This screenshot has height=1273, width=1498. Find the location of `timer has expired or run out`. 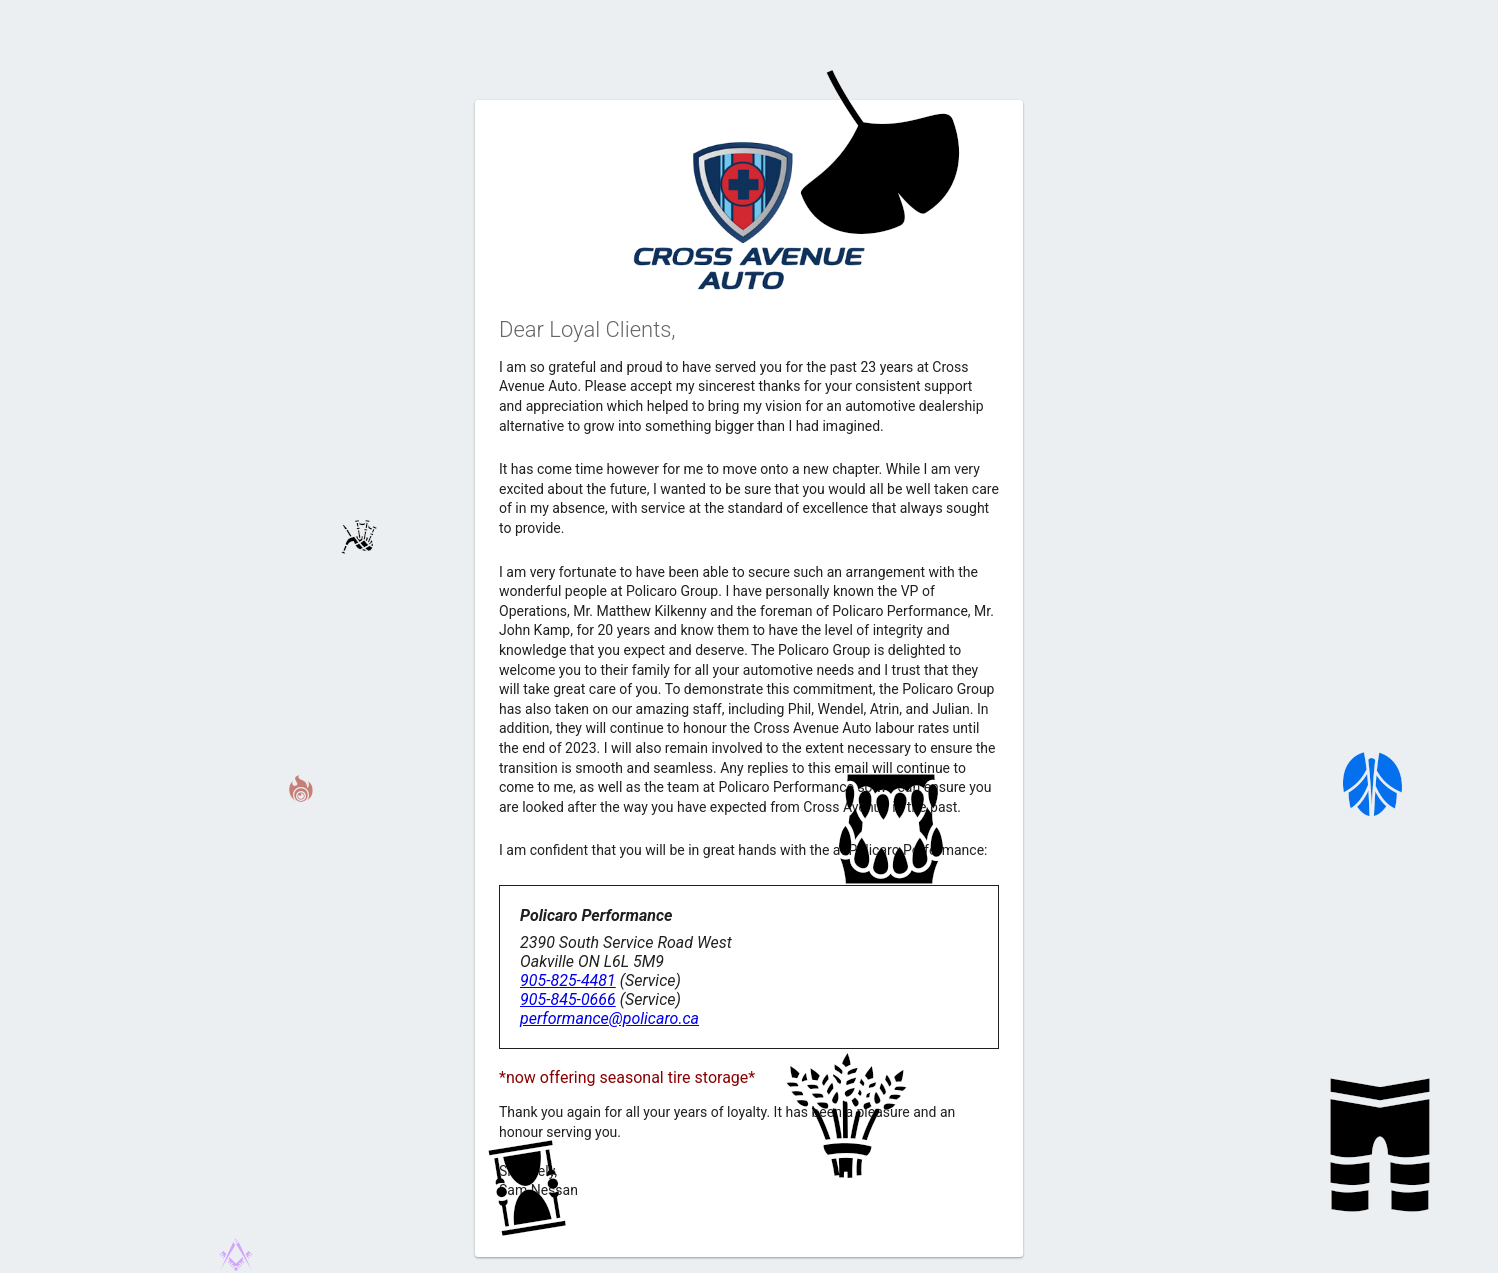

timer has expired or run out is located at coordinates (525, 1188).